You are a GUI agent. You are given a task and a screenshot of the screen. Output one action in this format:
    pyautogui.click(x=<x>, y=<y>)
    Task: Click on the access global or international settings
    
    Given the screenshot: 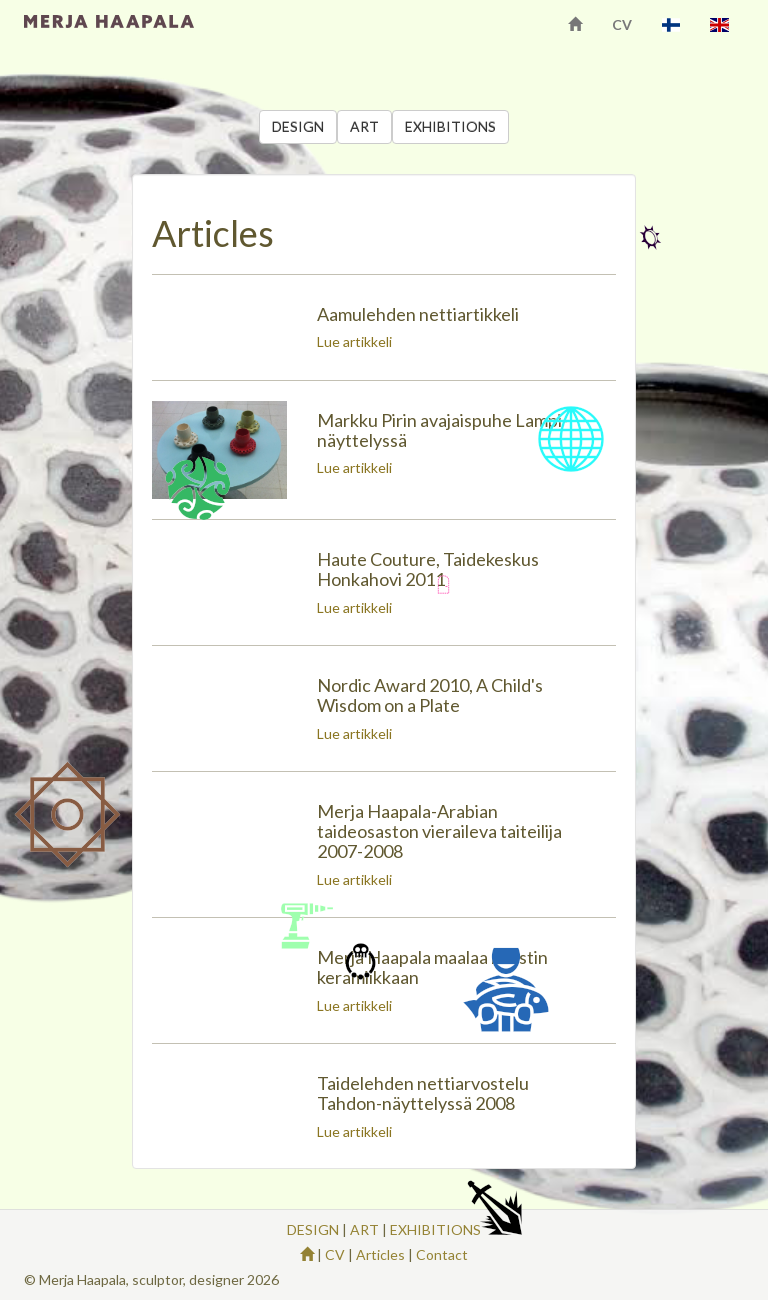 What is the action you would take?
    pyautogui.click(x=571, y=439)
    